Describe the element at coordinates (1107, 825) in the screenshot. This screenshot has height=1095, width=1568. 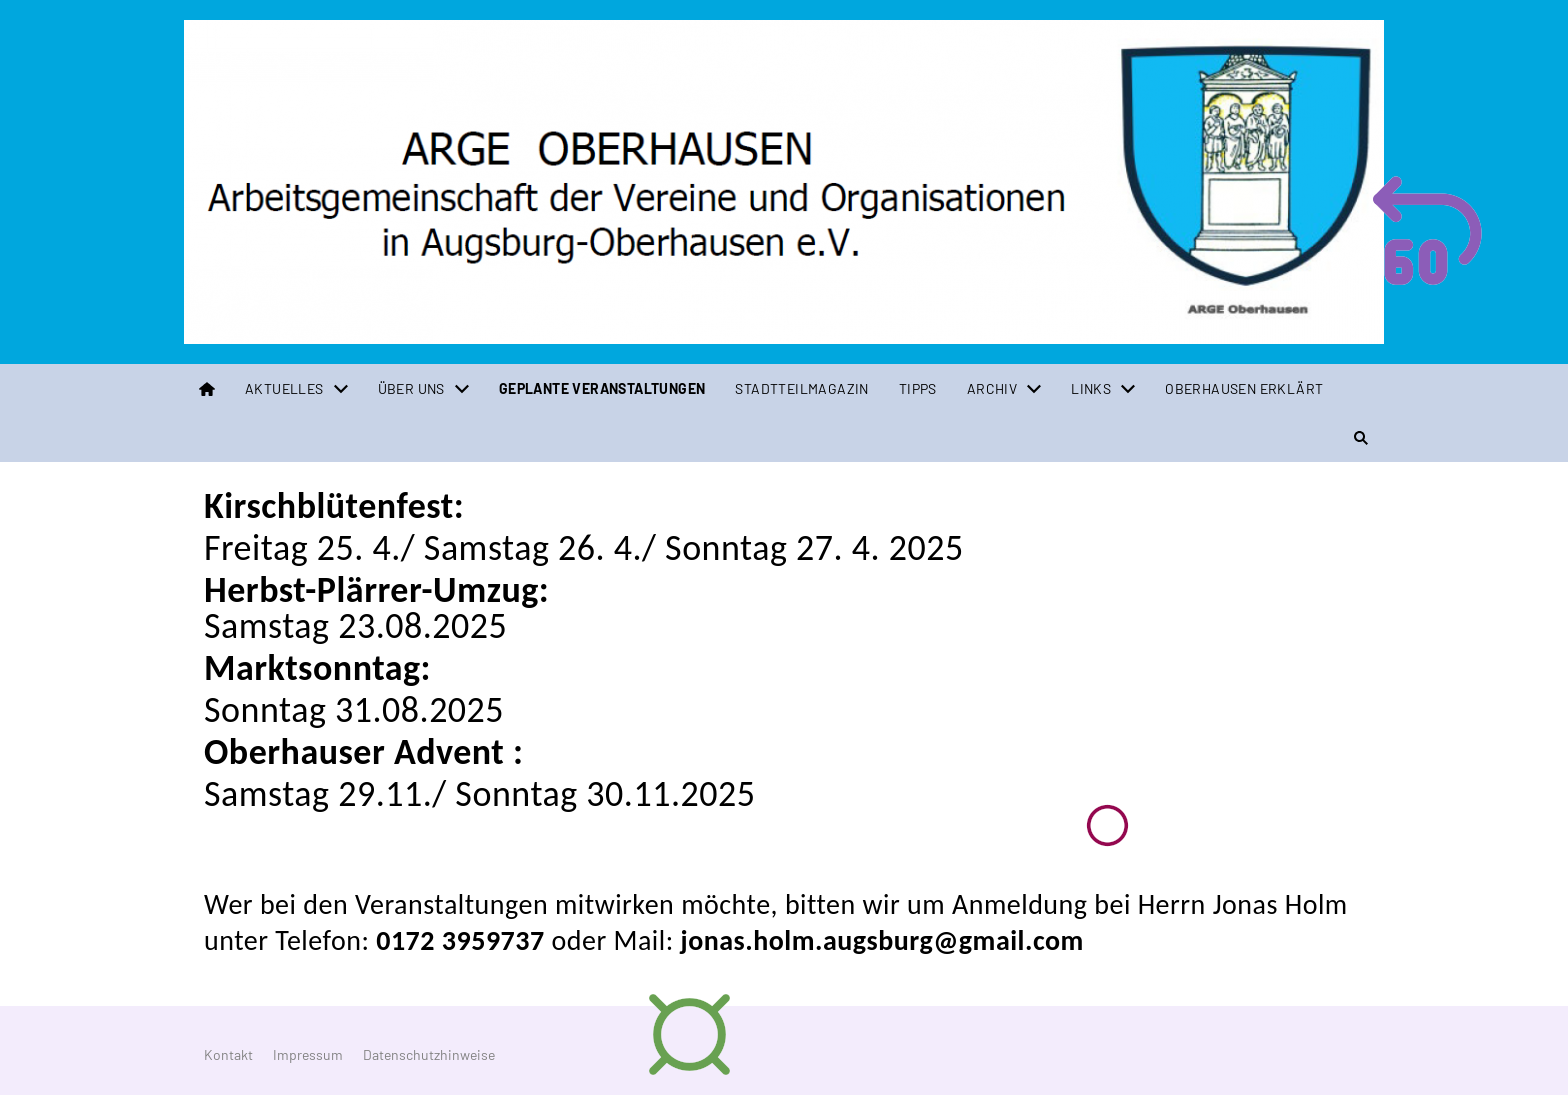
I see `unselected radio button or checkbox option` at that location.